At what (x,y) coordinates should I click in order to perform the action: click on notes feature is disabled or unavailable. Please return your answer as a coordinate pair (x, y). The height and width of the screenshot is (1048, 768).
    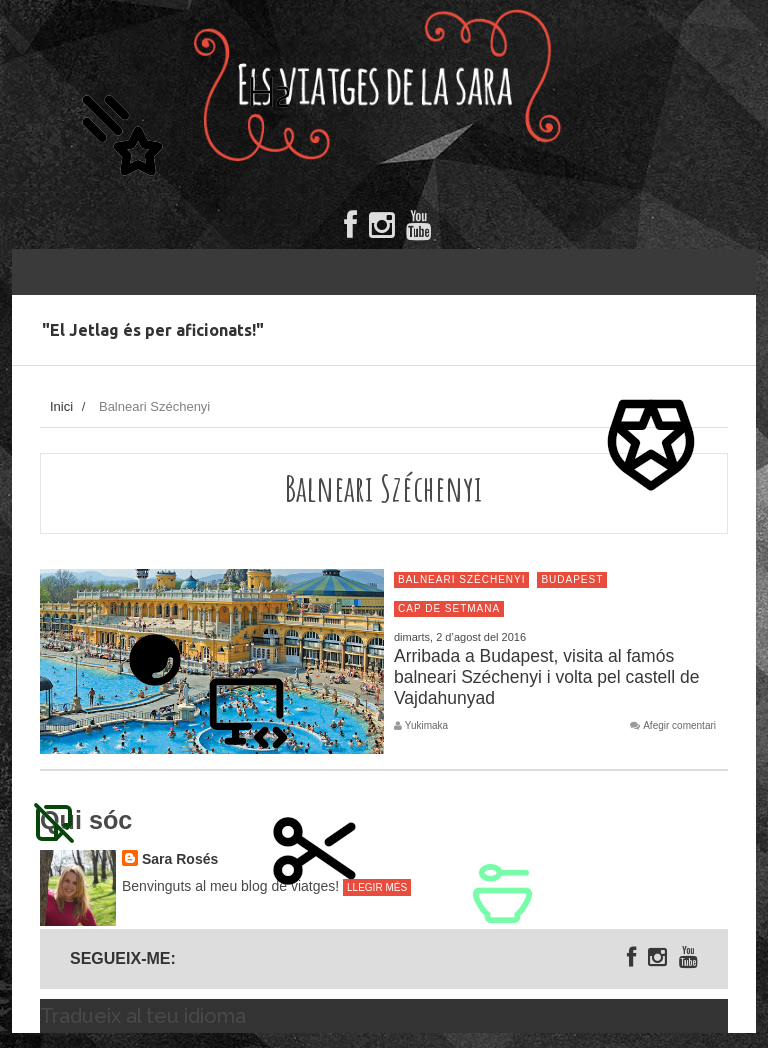
    Looking at the image, I should click on (54, 823).